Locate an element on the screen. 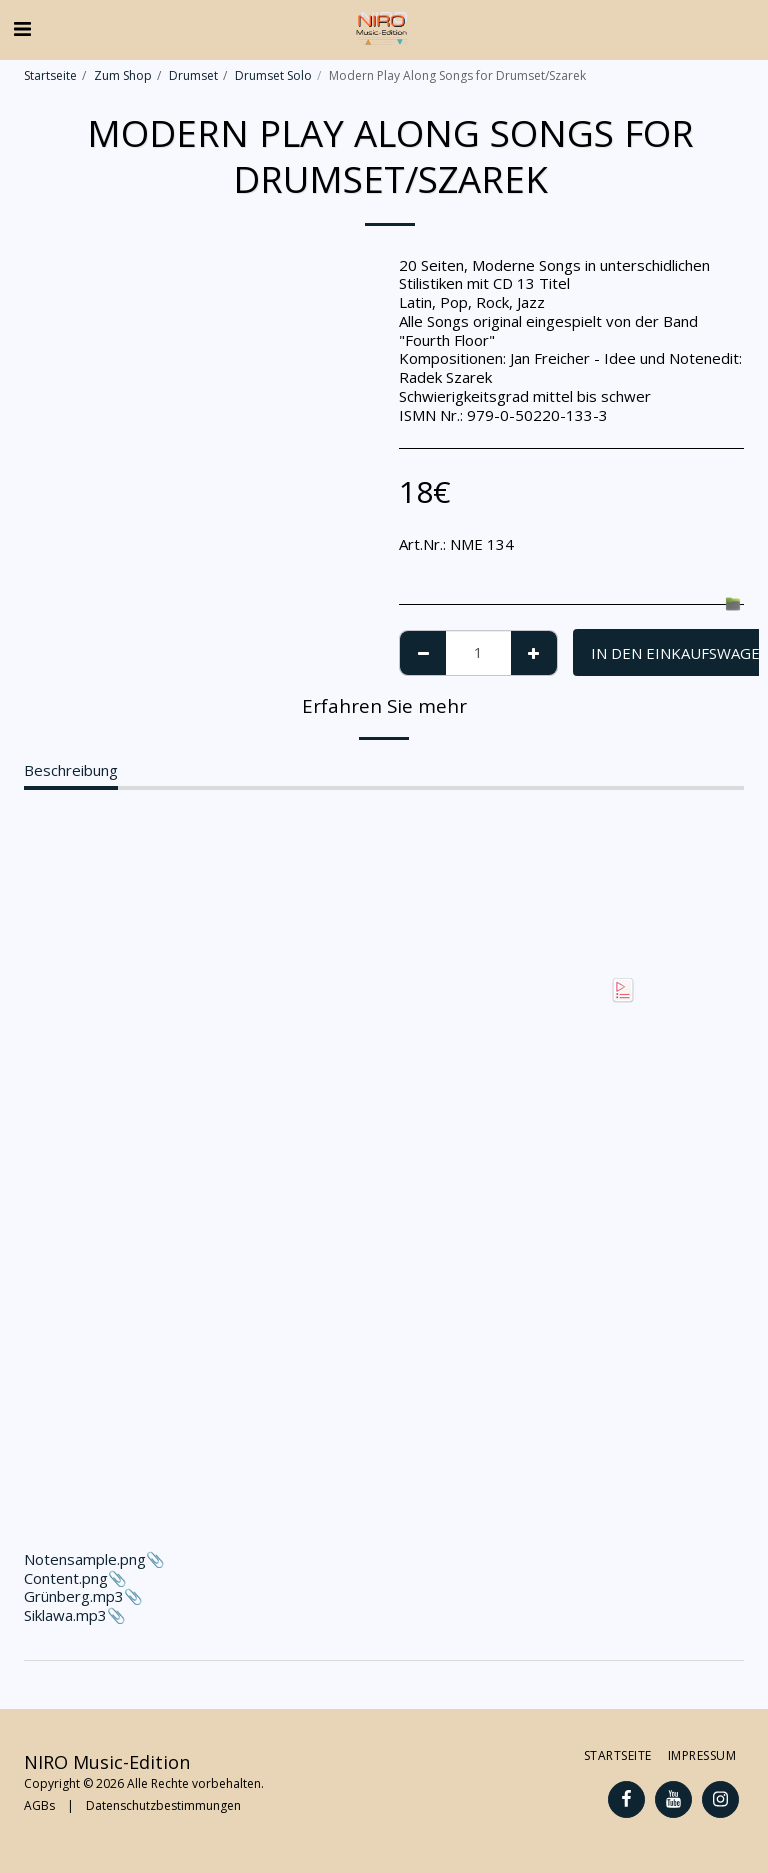 The height and width of the screenshot is (1873, 768). open folder containing files is located at coordinates (733, 604).